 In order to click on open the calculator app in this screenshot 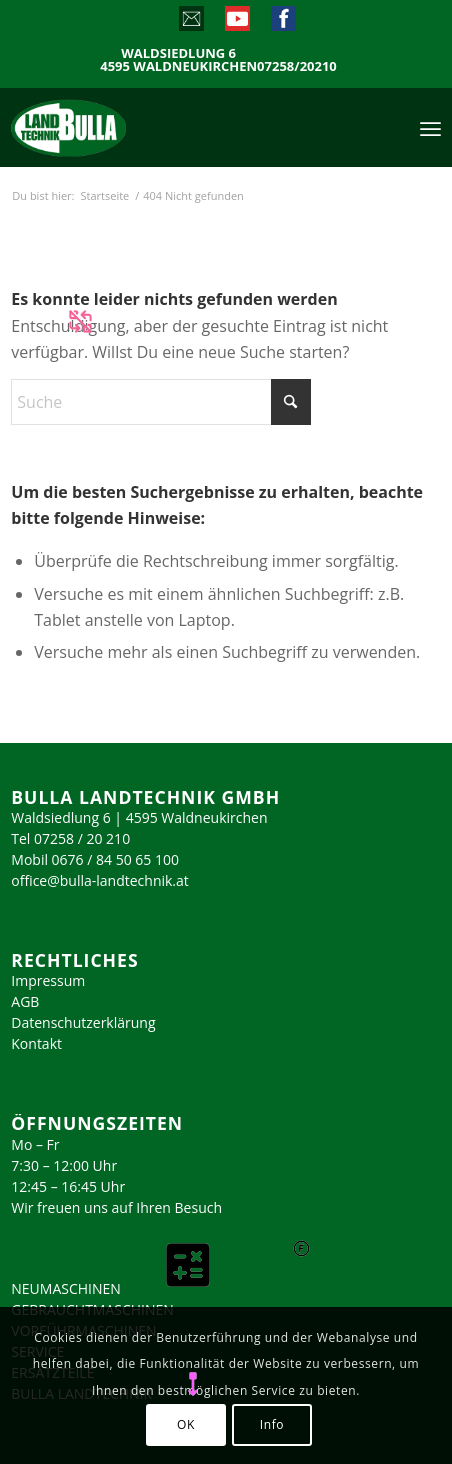, I will do `click(188, 1265)`.